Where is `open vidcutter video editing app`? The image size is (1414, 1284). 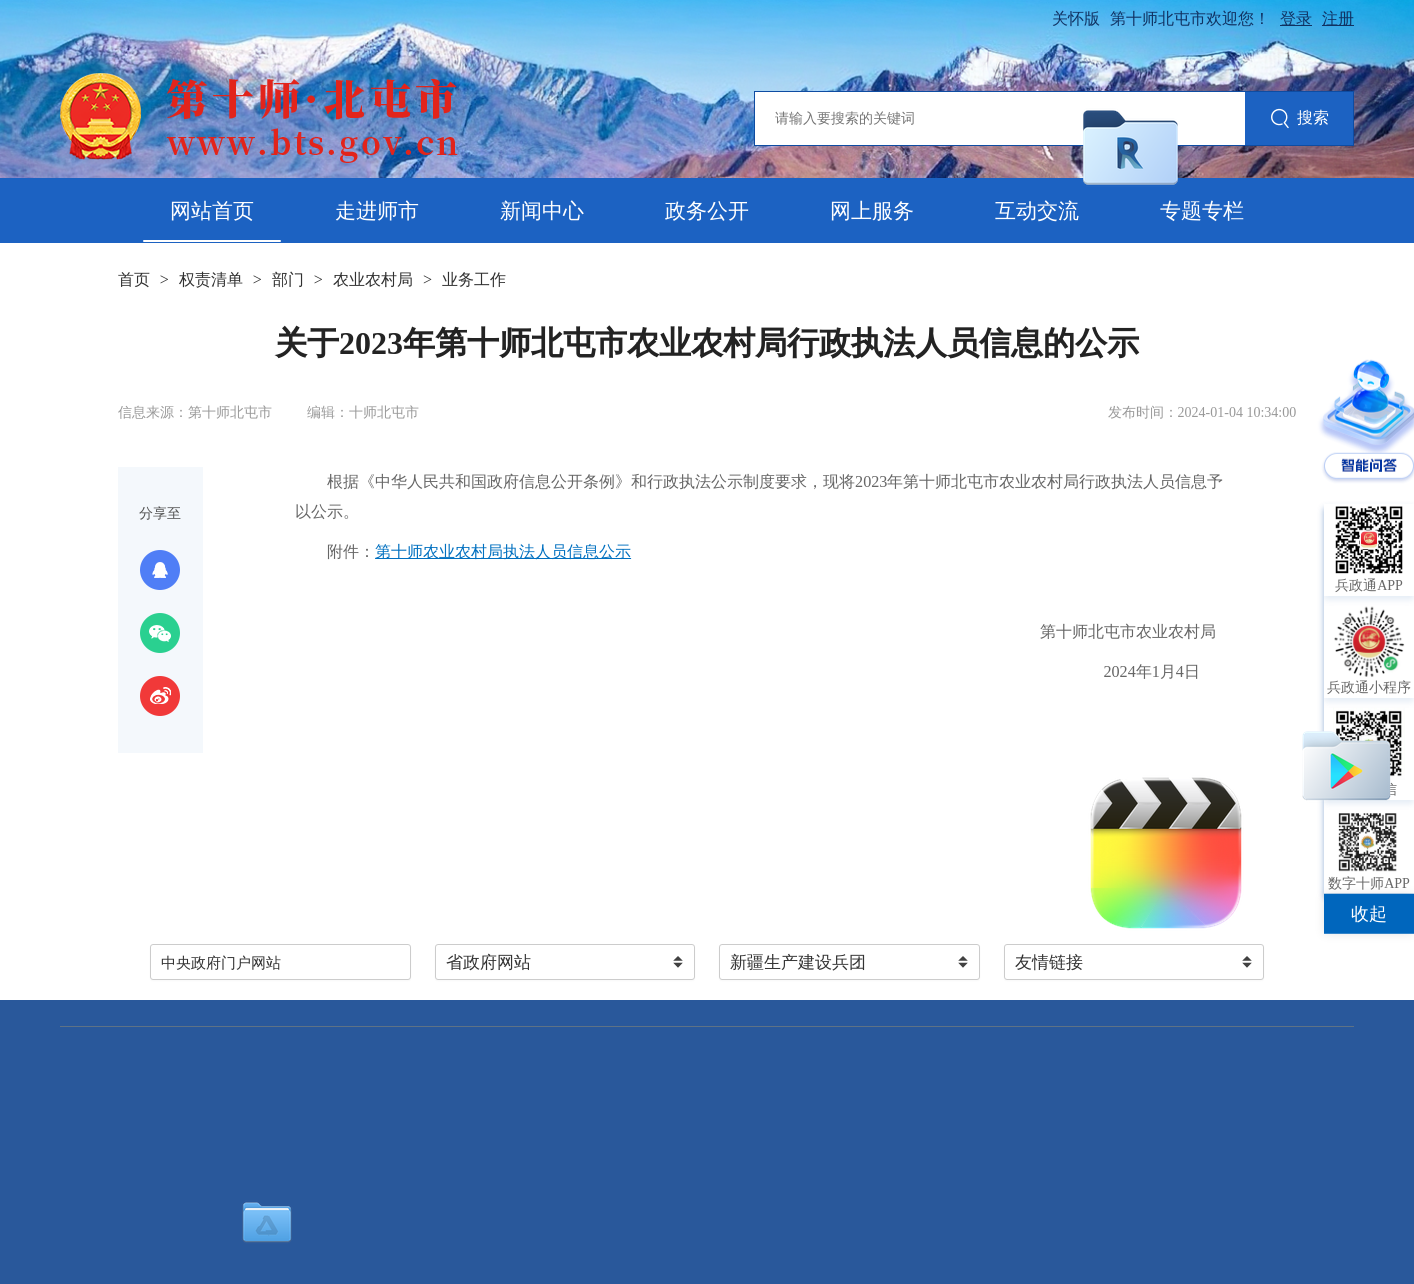
open vidcutter video editing app is located at coordinates (1166, 853).